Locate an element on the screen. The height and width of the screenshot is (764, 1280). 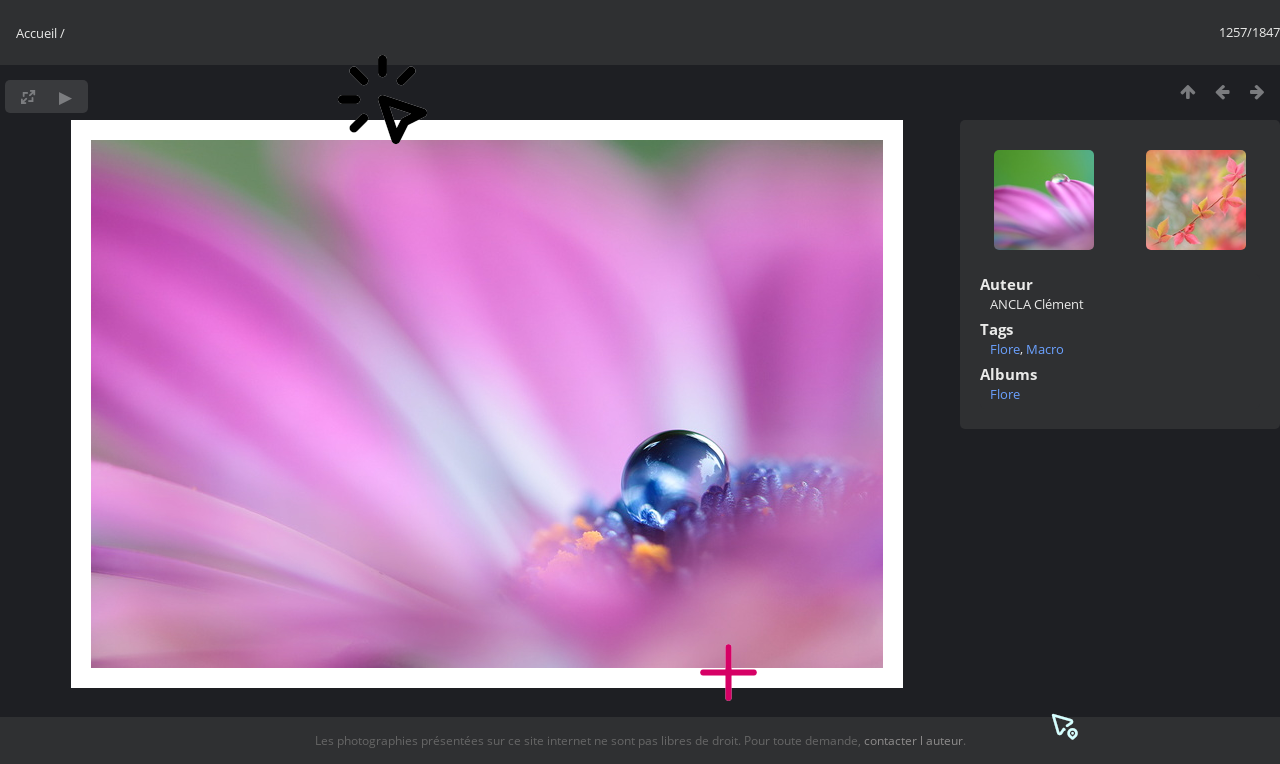
add a new item is located at coordinates (728, 672).